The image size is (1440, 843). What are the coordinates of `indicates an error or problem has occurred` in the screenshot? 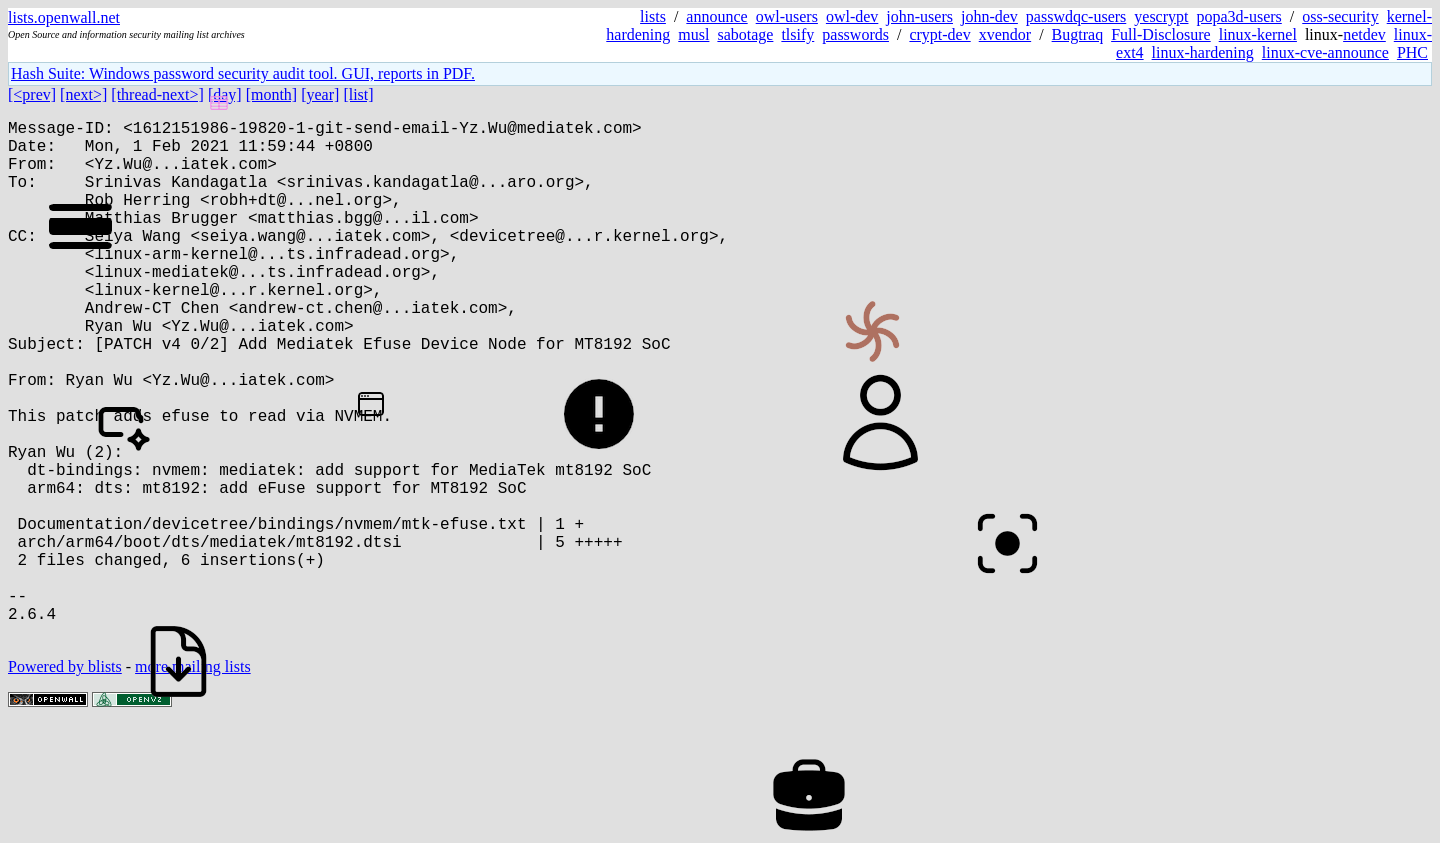 It's located at (599, 414).